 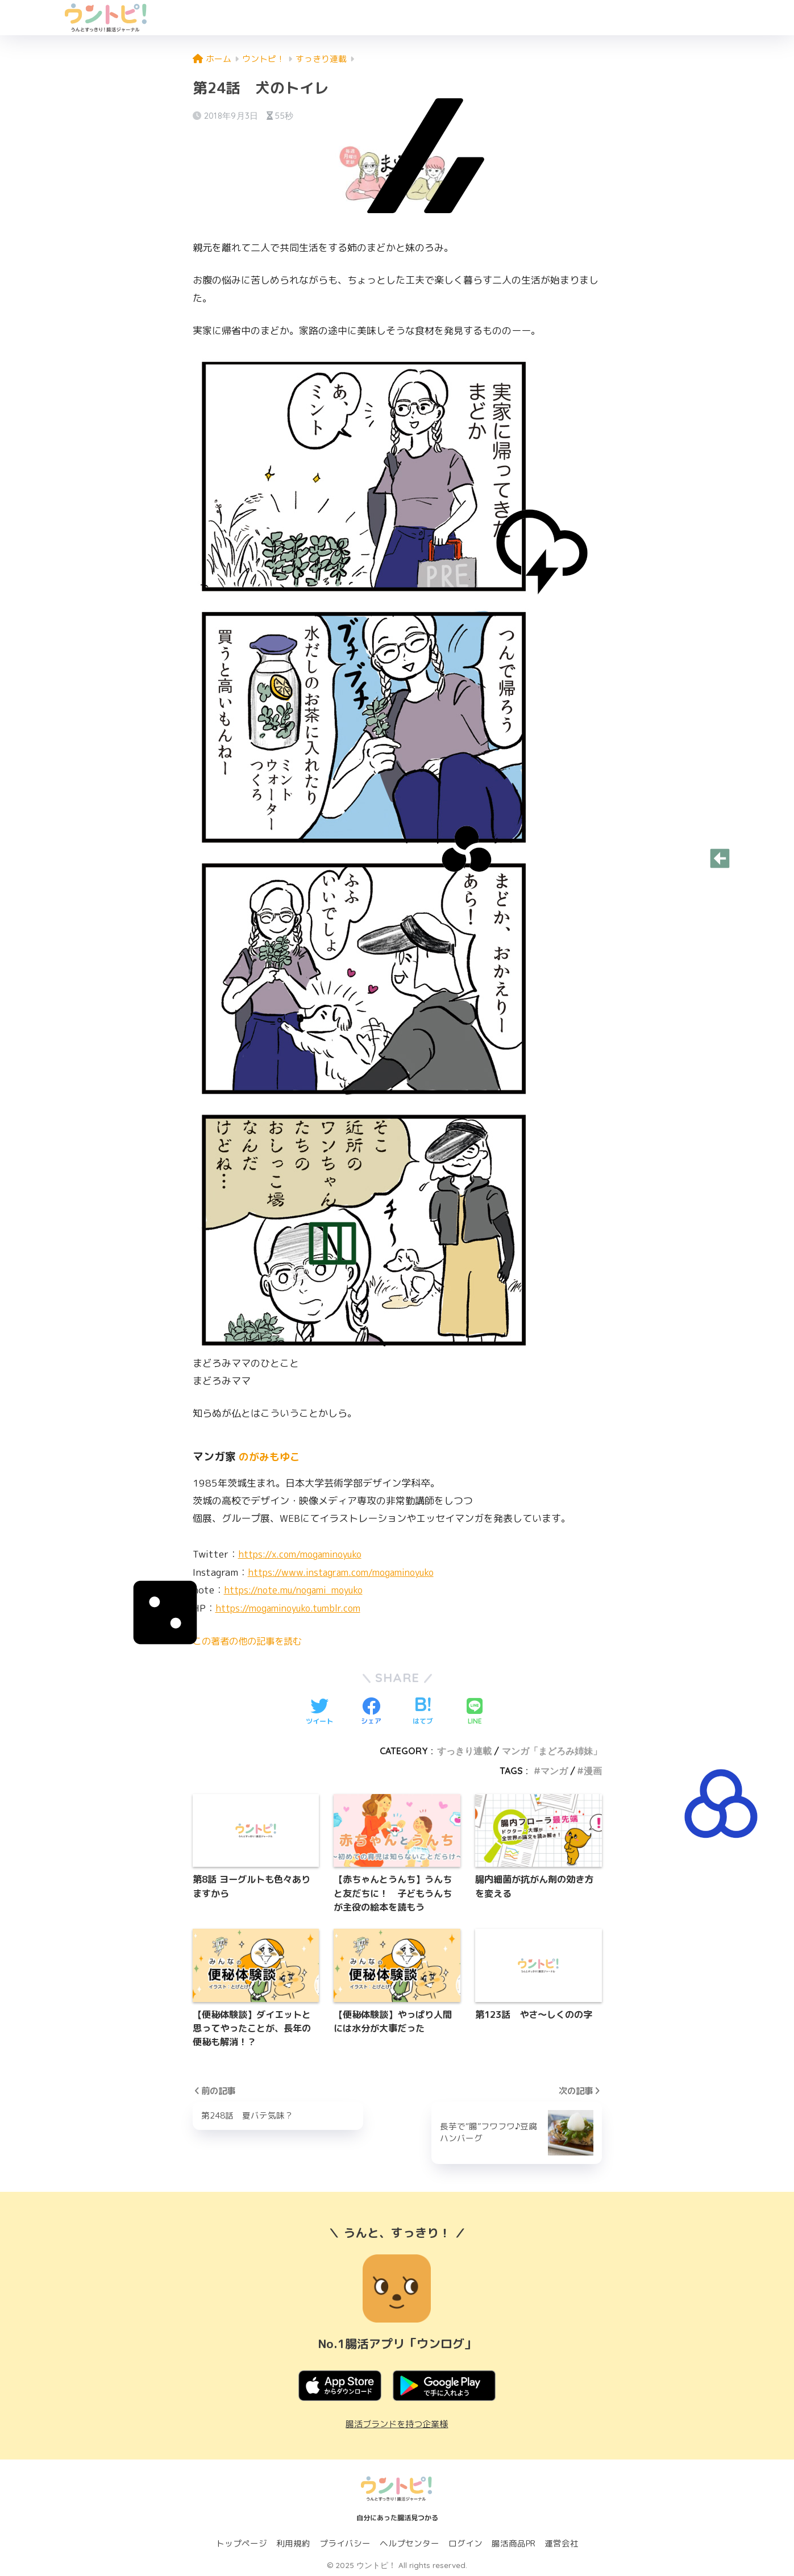 What do you see at coordinates (426, 156) in the screenshot?
I see `open zenn platform` at bounding box center [426, 156].